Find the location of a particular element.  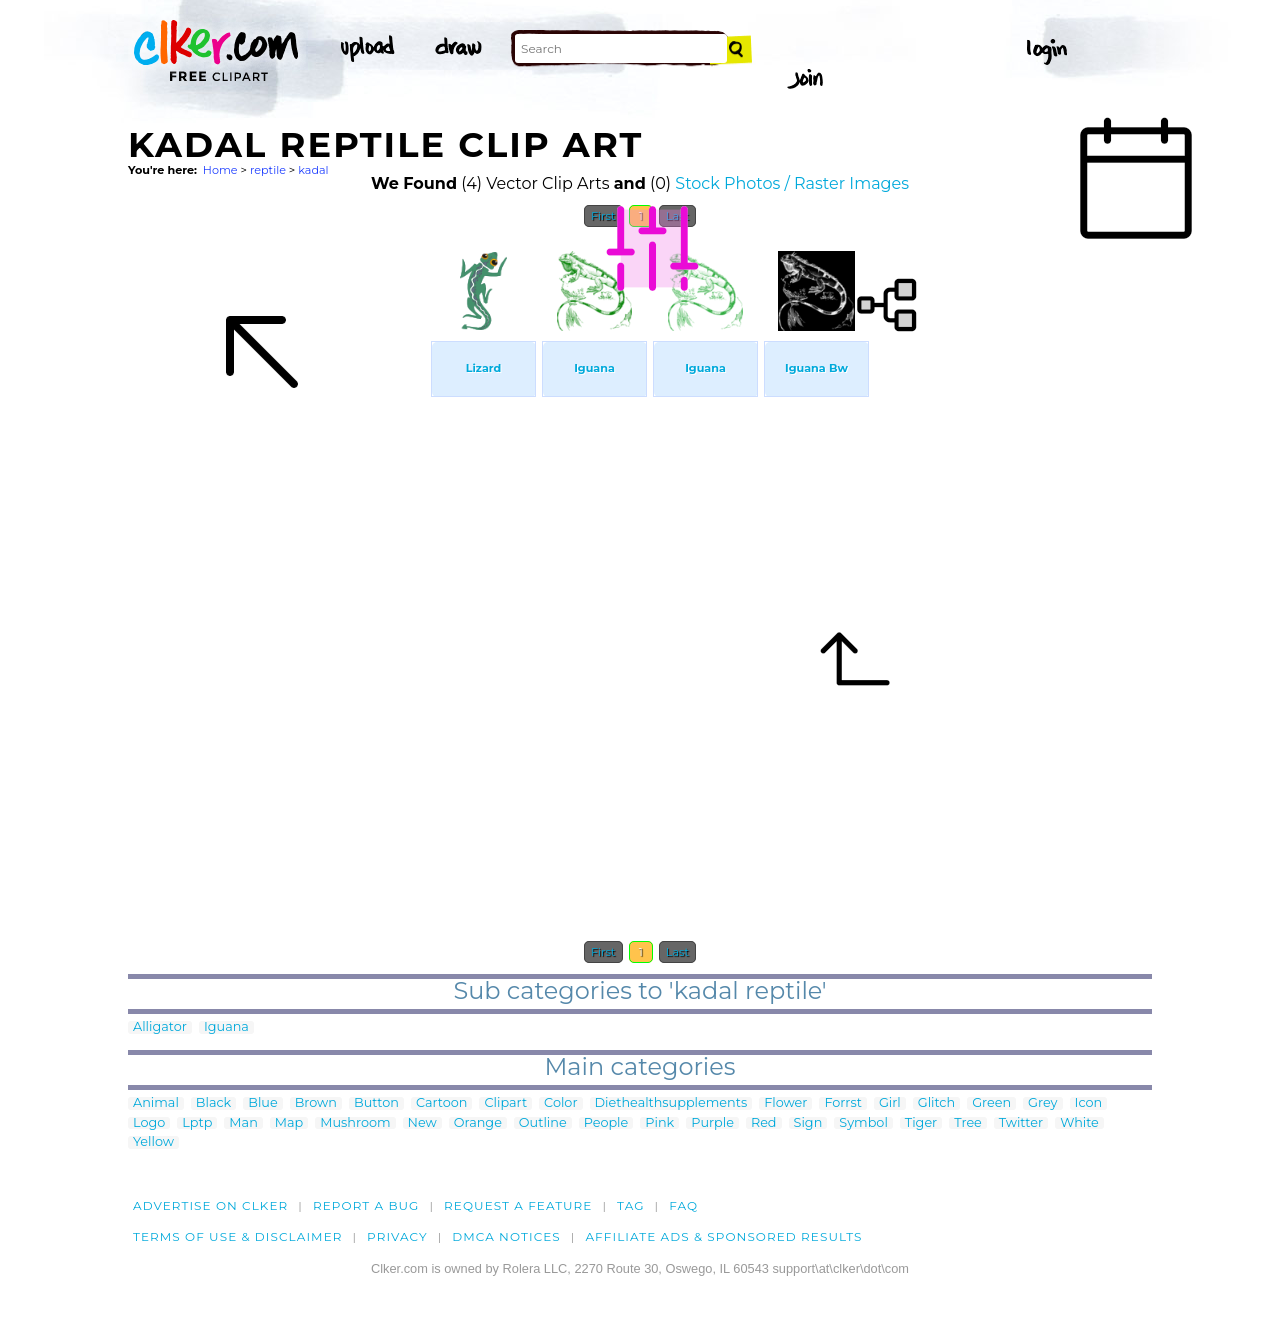

view hierarchical structure or organization is located at coordinates (890, 305).